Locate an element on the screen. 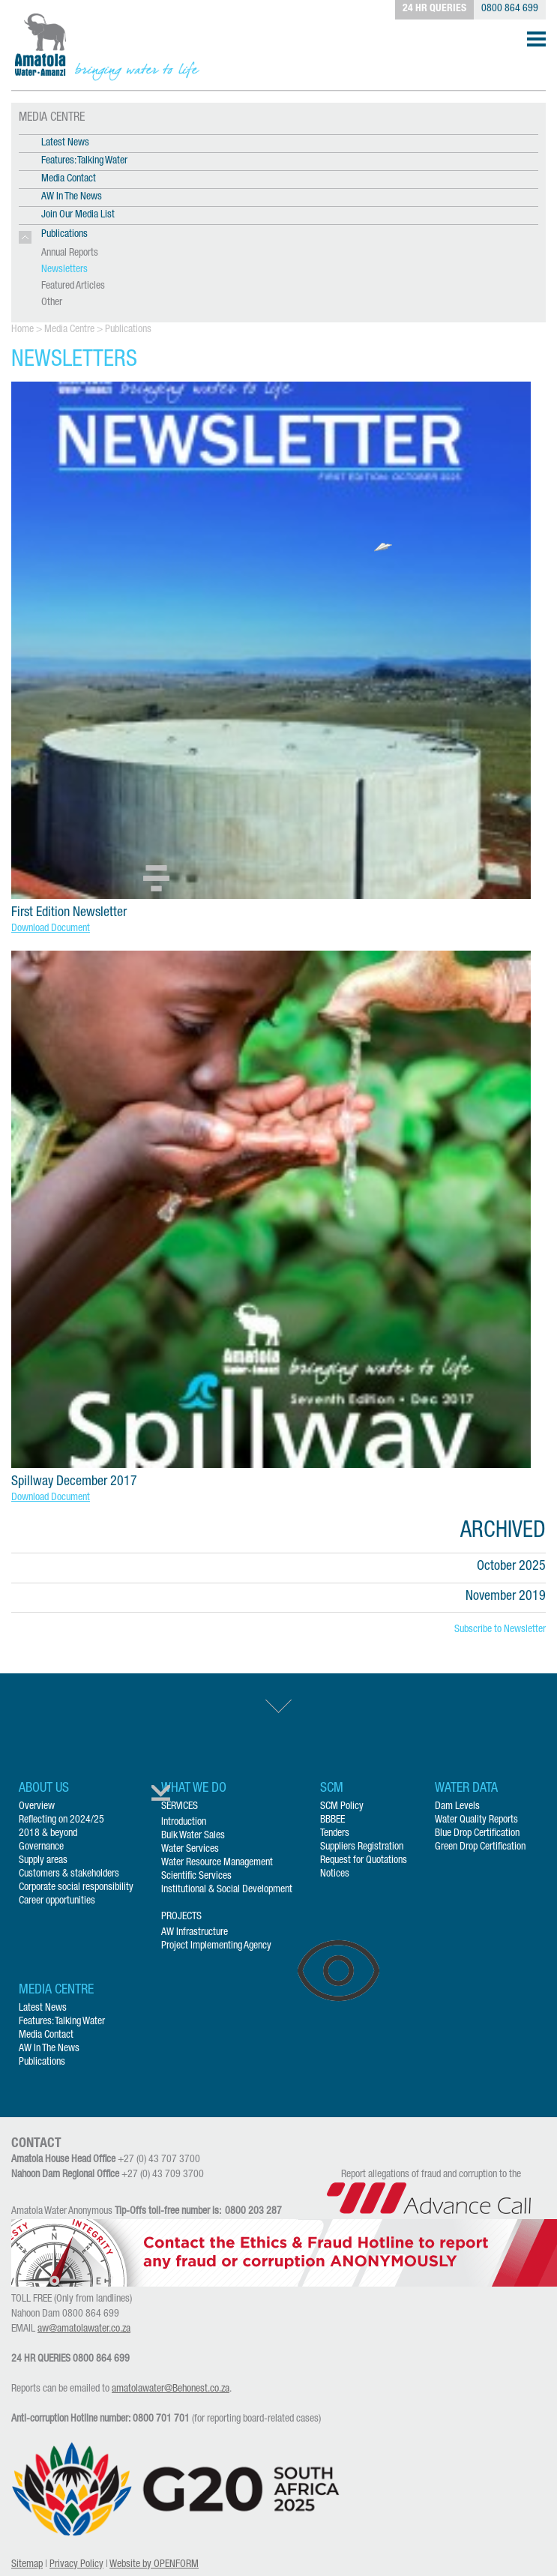  send document or file is located at coordinates (383, 547).